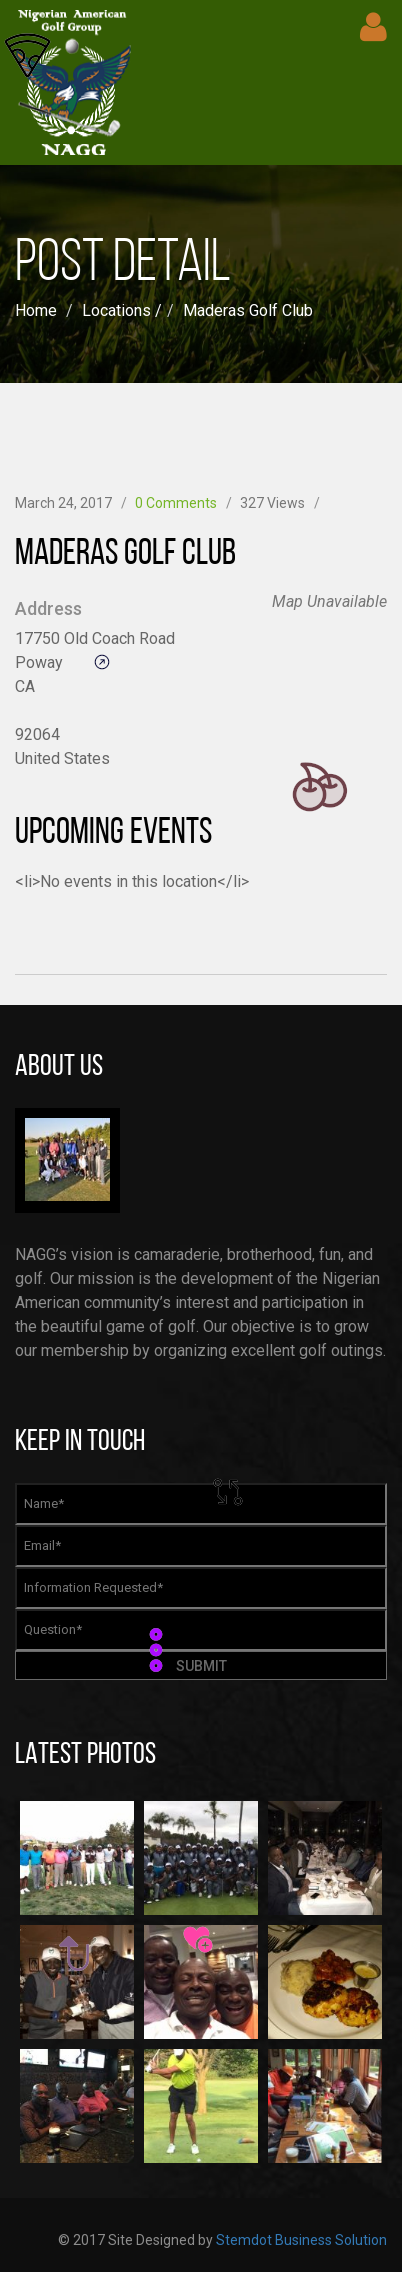 This screenshot has height=2272, width=402. What do you see at coordinates (198, 1938) in the screenshot?
I see `add to favorites` at bounding box center [198, 1938].